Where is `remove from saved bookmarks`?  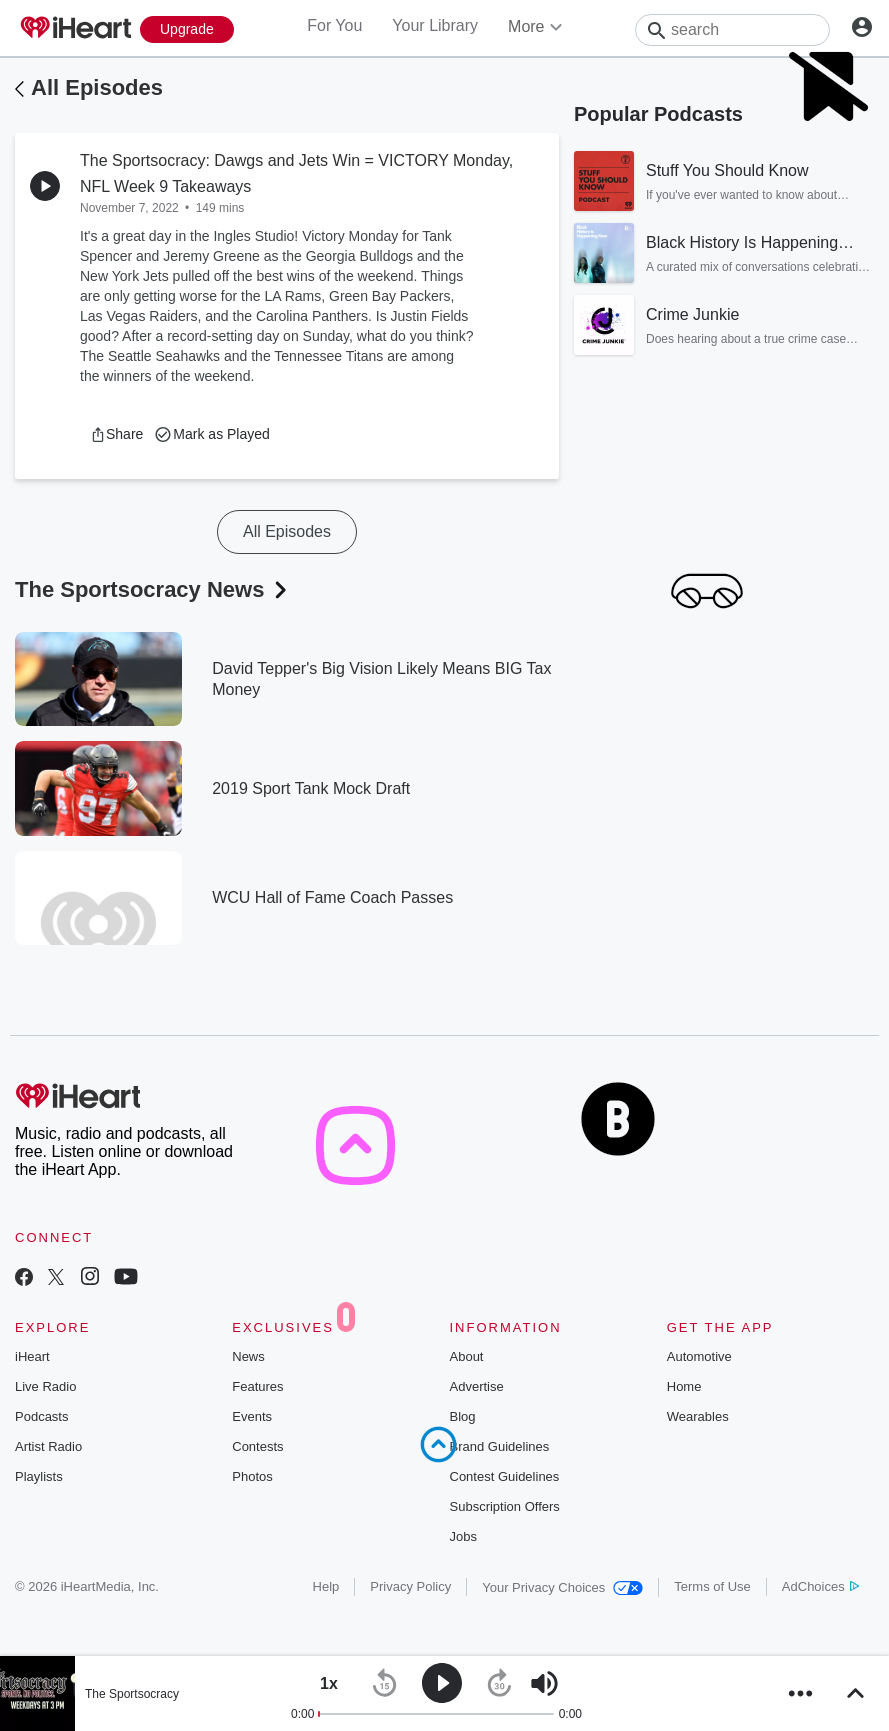
remove from saved bookmarks is located at coordinates (828, 86).